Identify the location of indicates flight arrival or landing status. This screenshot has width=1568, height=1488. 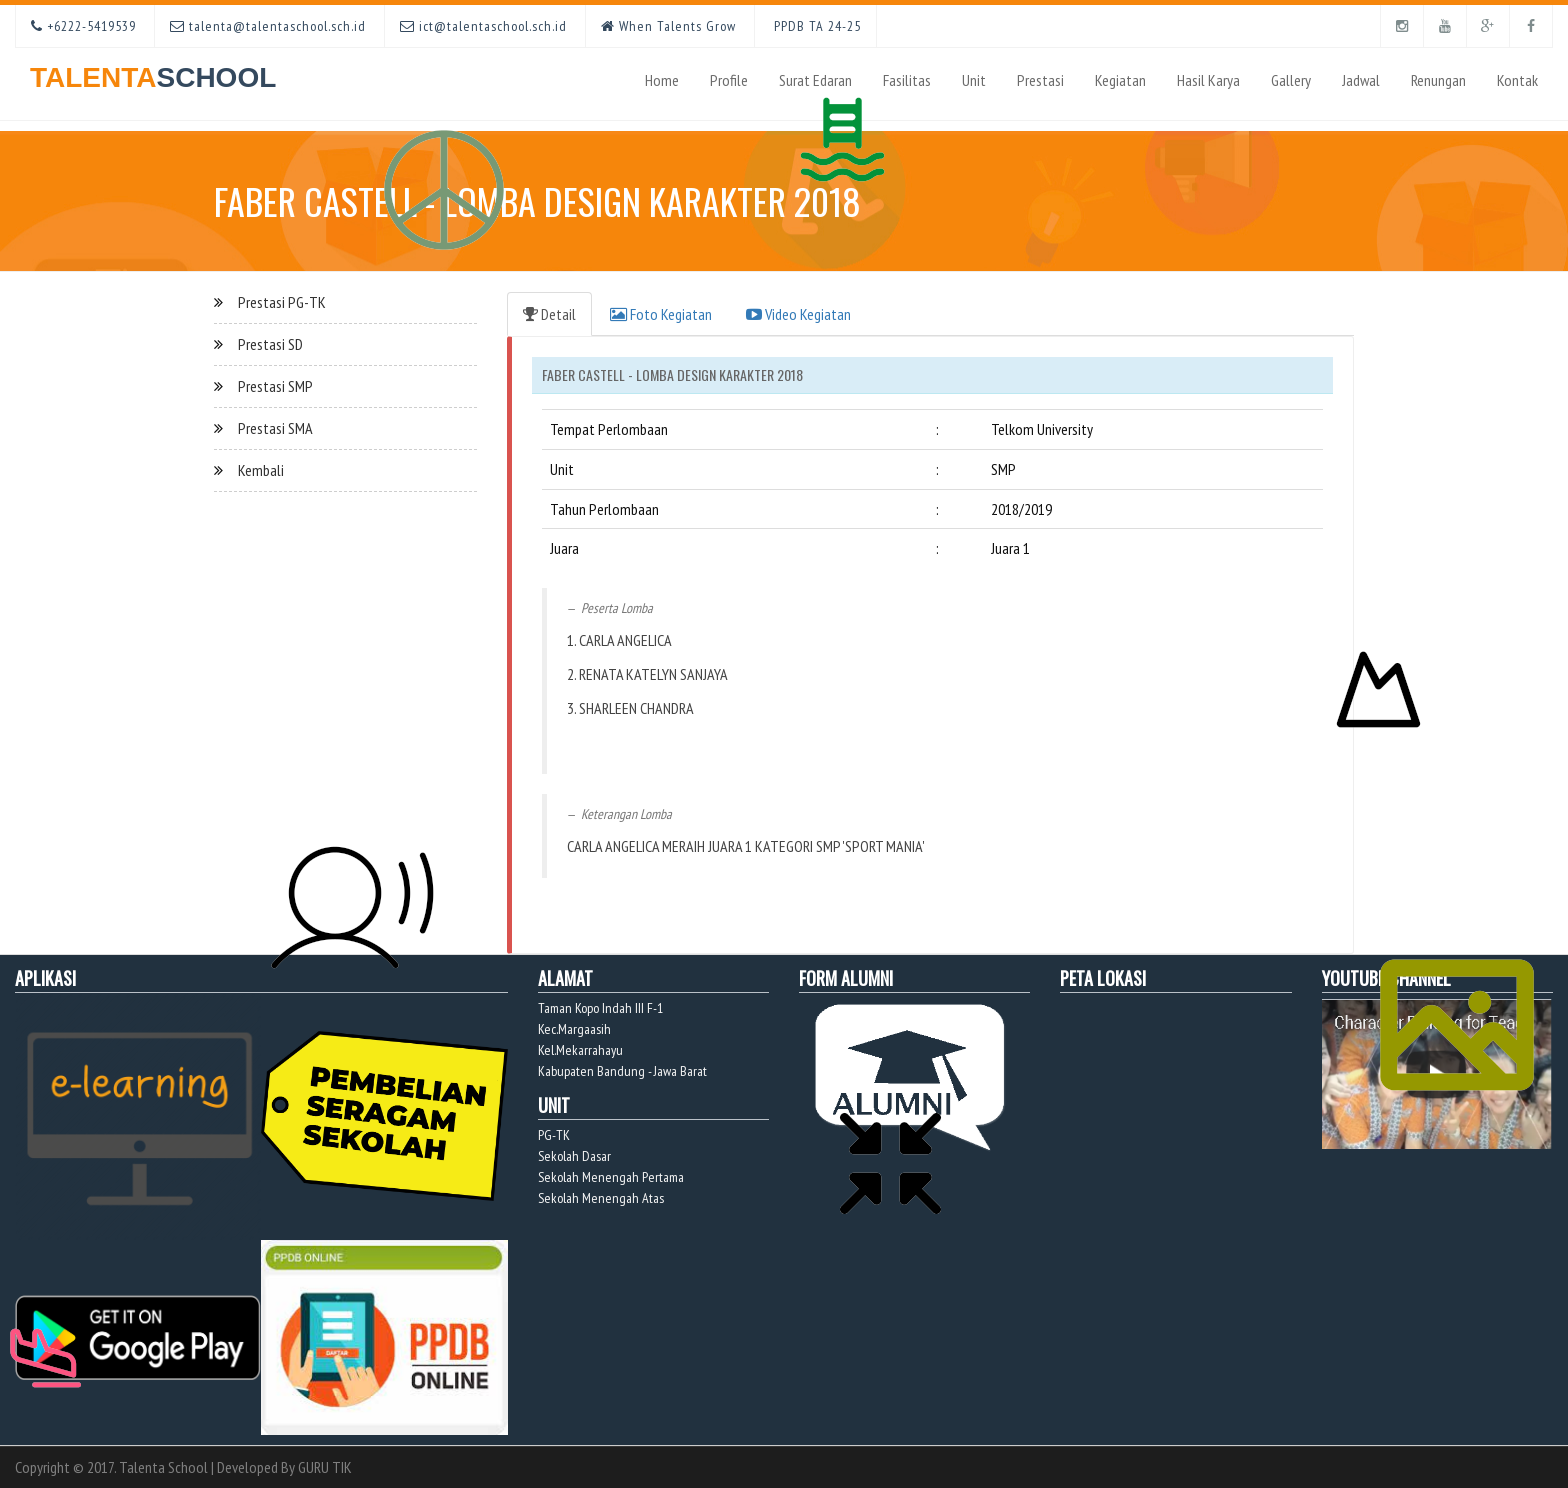
(42, 1358).